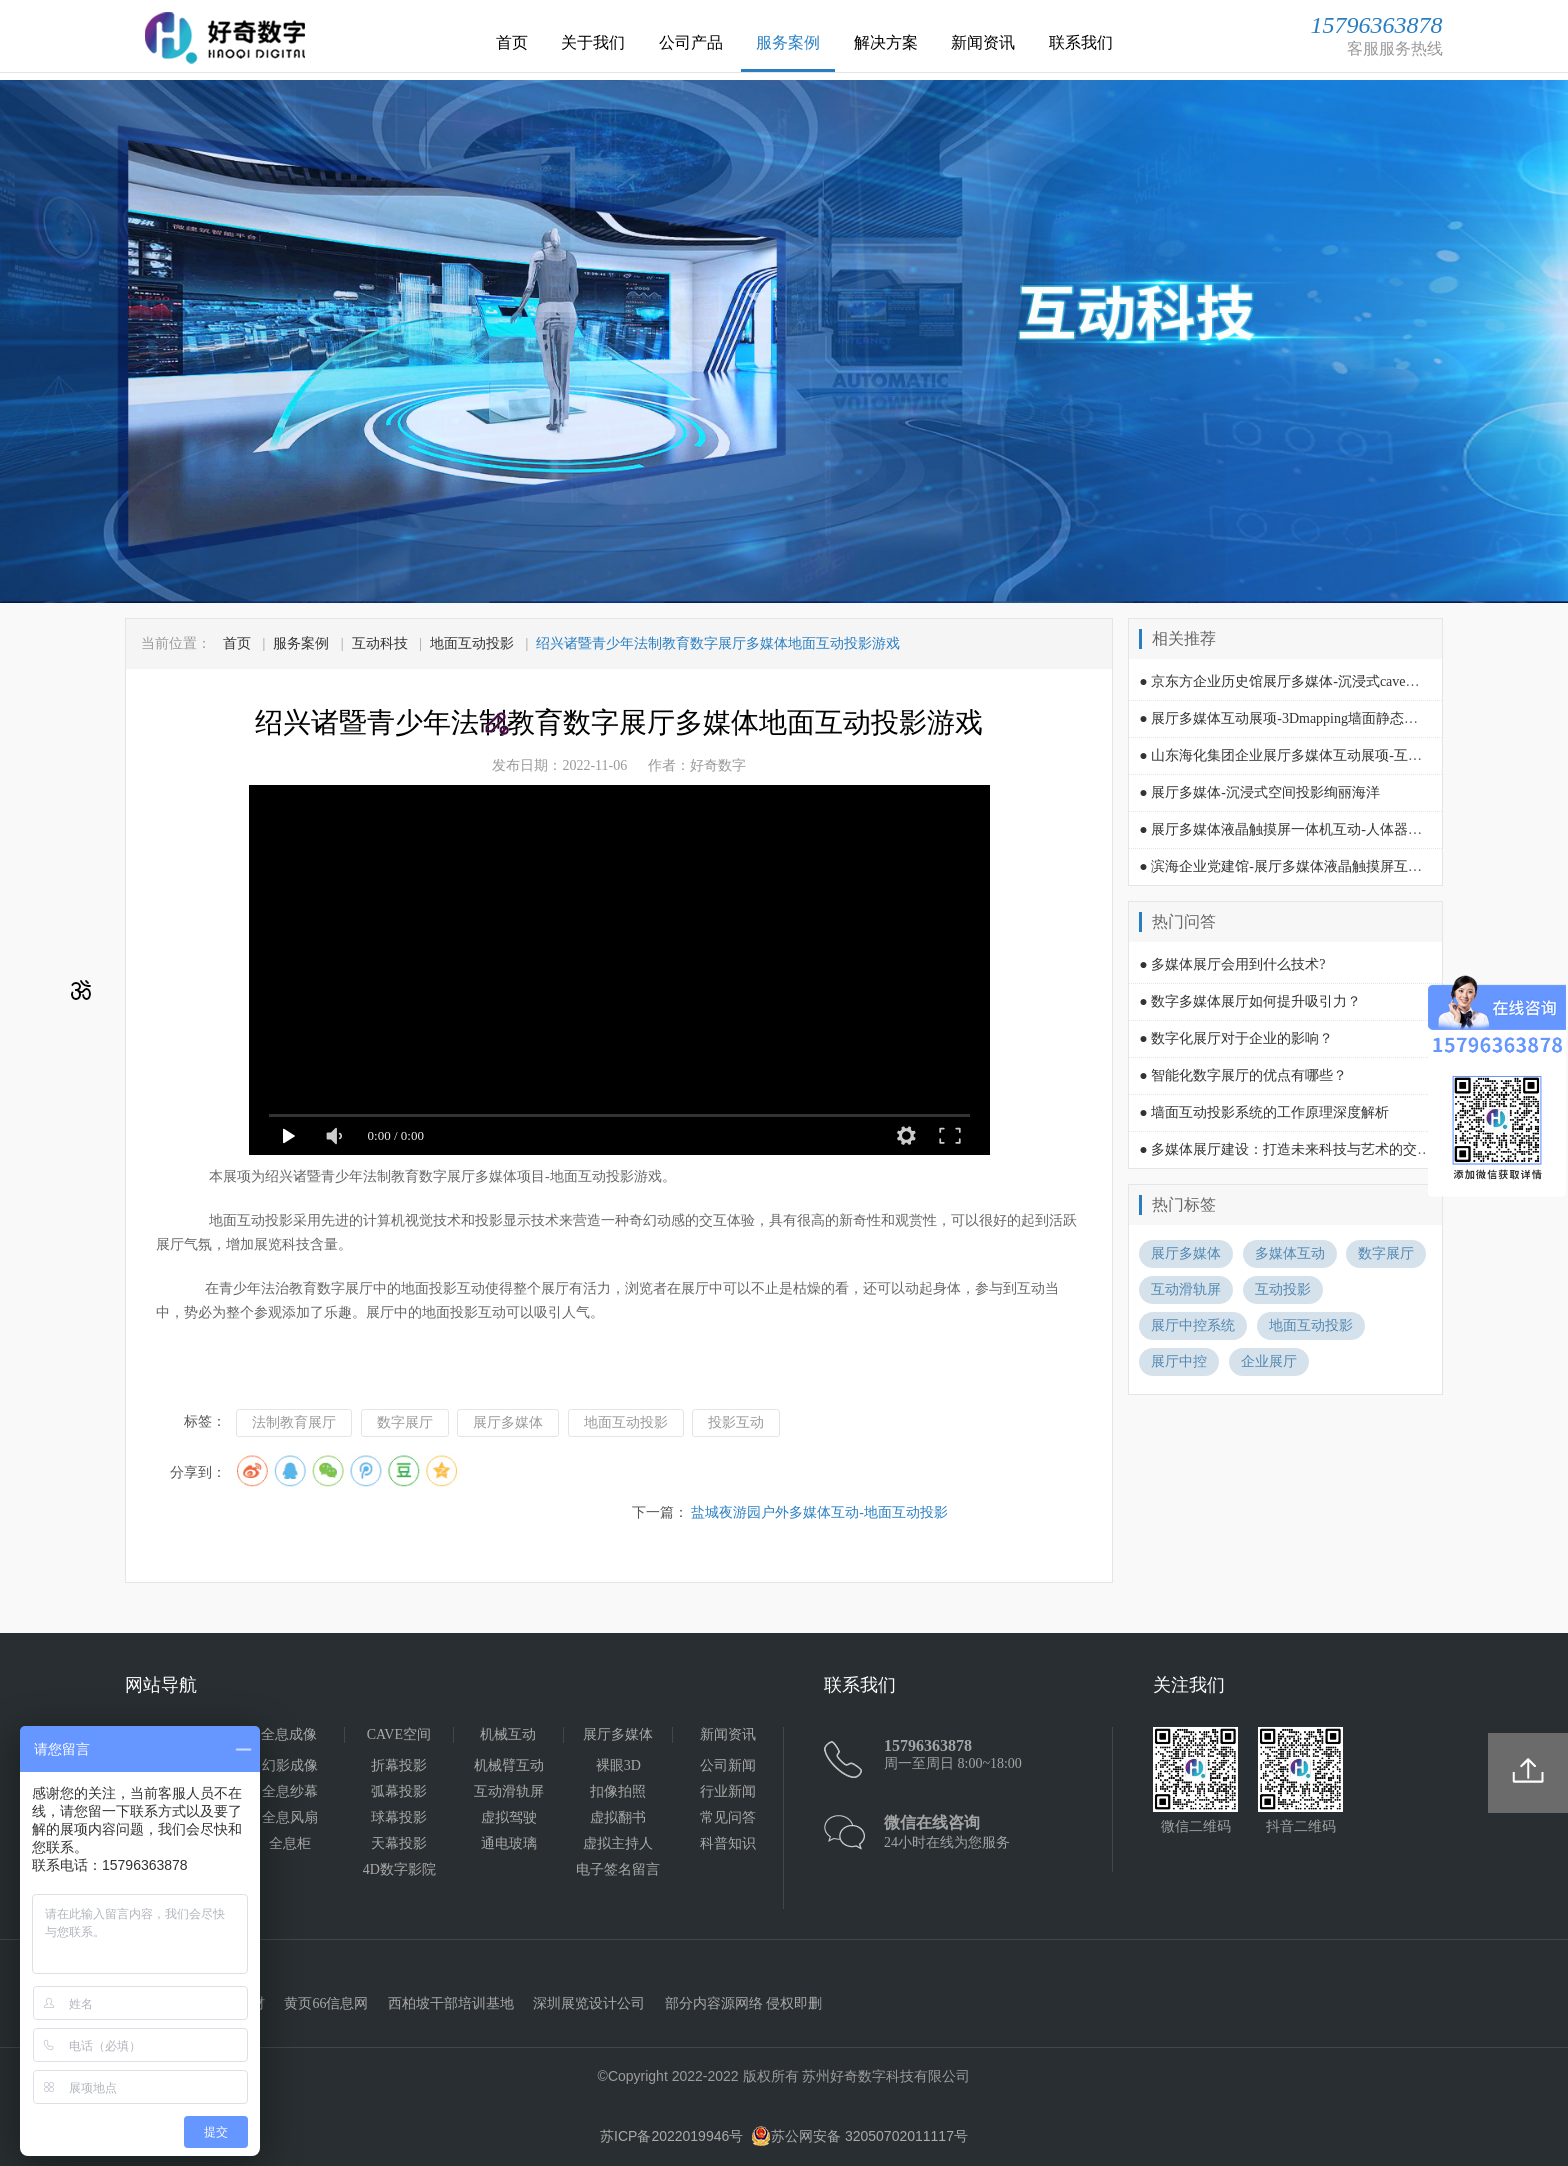 The height and width of the screenshot is (2166, 1568). I want to click on cancel editing mode, so click(496, 722).